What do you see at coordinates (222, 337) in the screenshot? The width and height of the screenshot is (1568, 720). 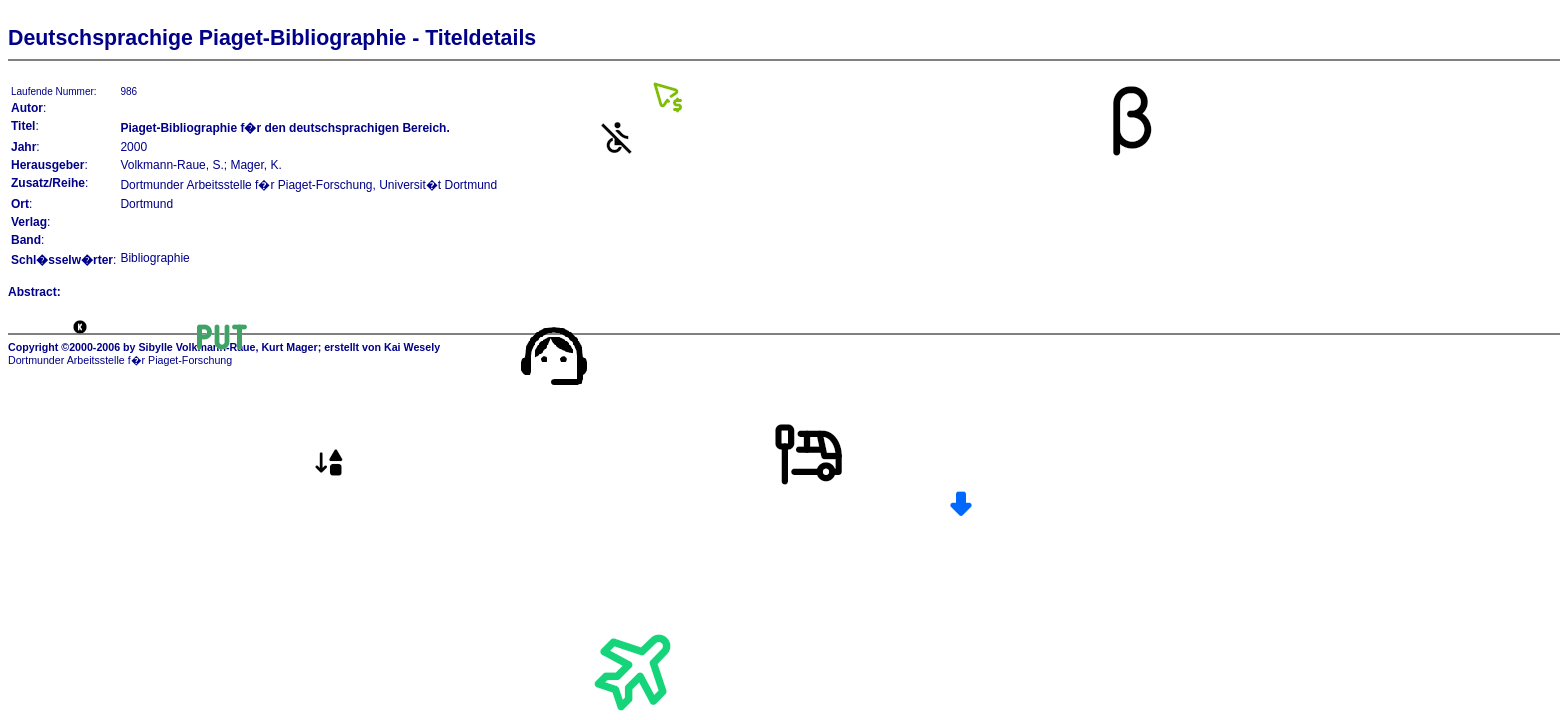 I see `indicates an HTTP PUT request method` at bounding box center [222, 337].